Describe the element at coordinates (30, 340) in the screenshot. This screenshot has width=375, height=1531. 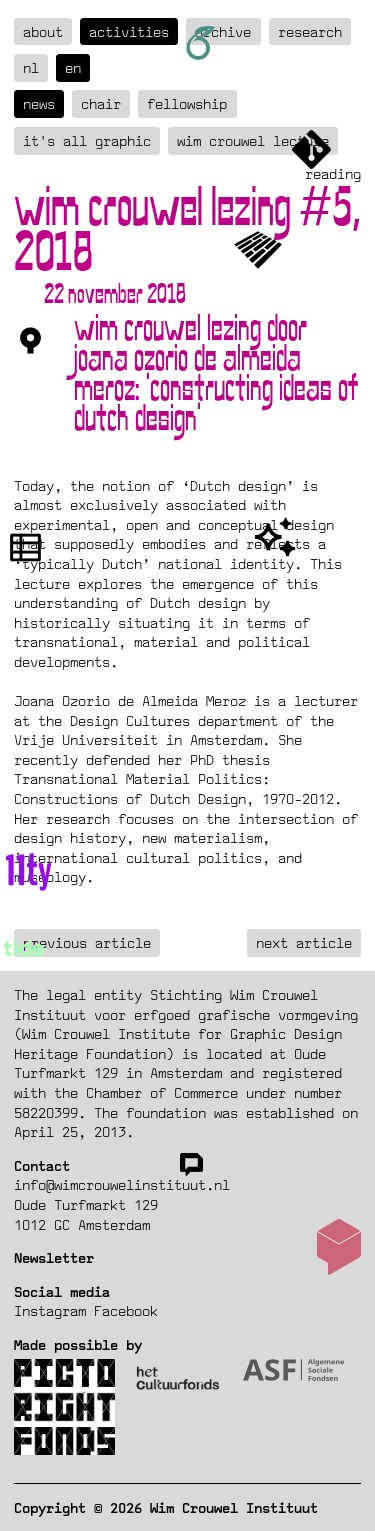
I see `open sourcetree git client` at that location.